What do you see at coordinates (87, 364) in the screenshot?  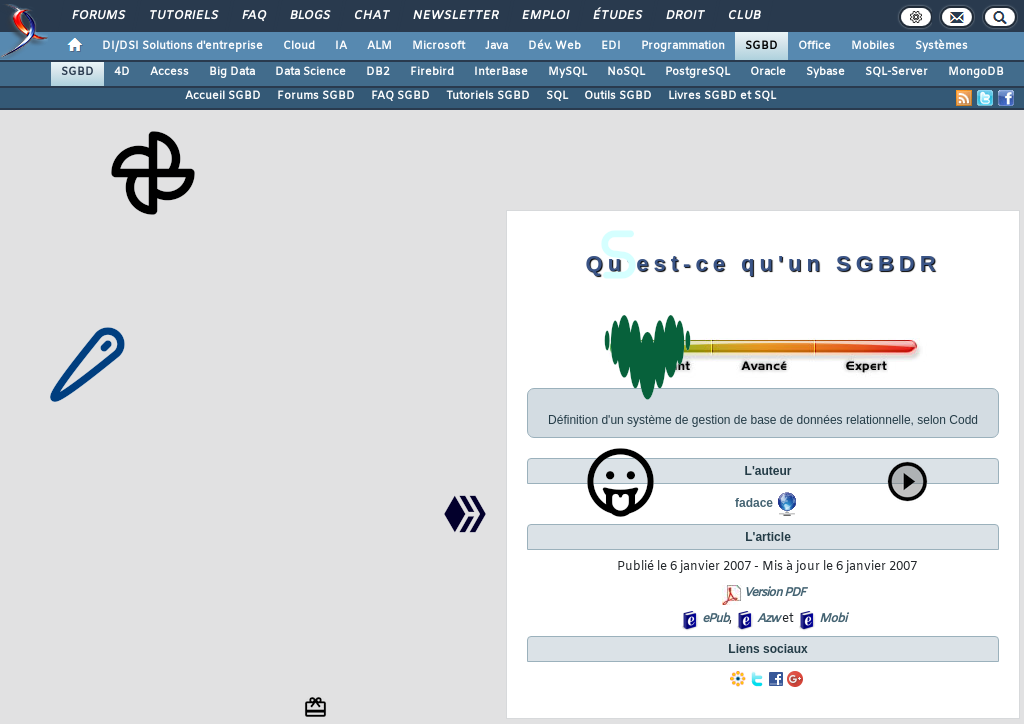 I see `access sewing or tailoring tools` at bounding box center [87, 364].